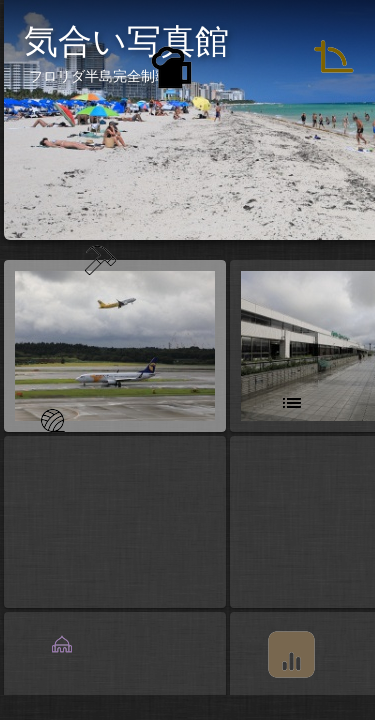 The width and height of the screenshot is (375, 720). What do you see at coordinates (171, 68) in the screenshot?
I see `find nearby sports bars or pubs` at bounding box center [171, 68].